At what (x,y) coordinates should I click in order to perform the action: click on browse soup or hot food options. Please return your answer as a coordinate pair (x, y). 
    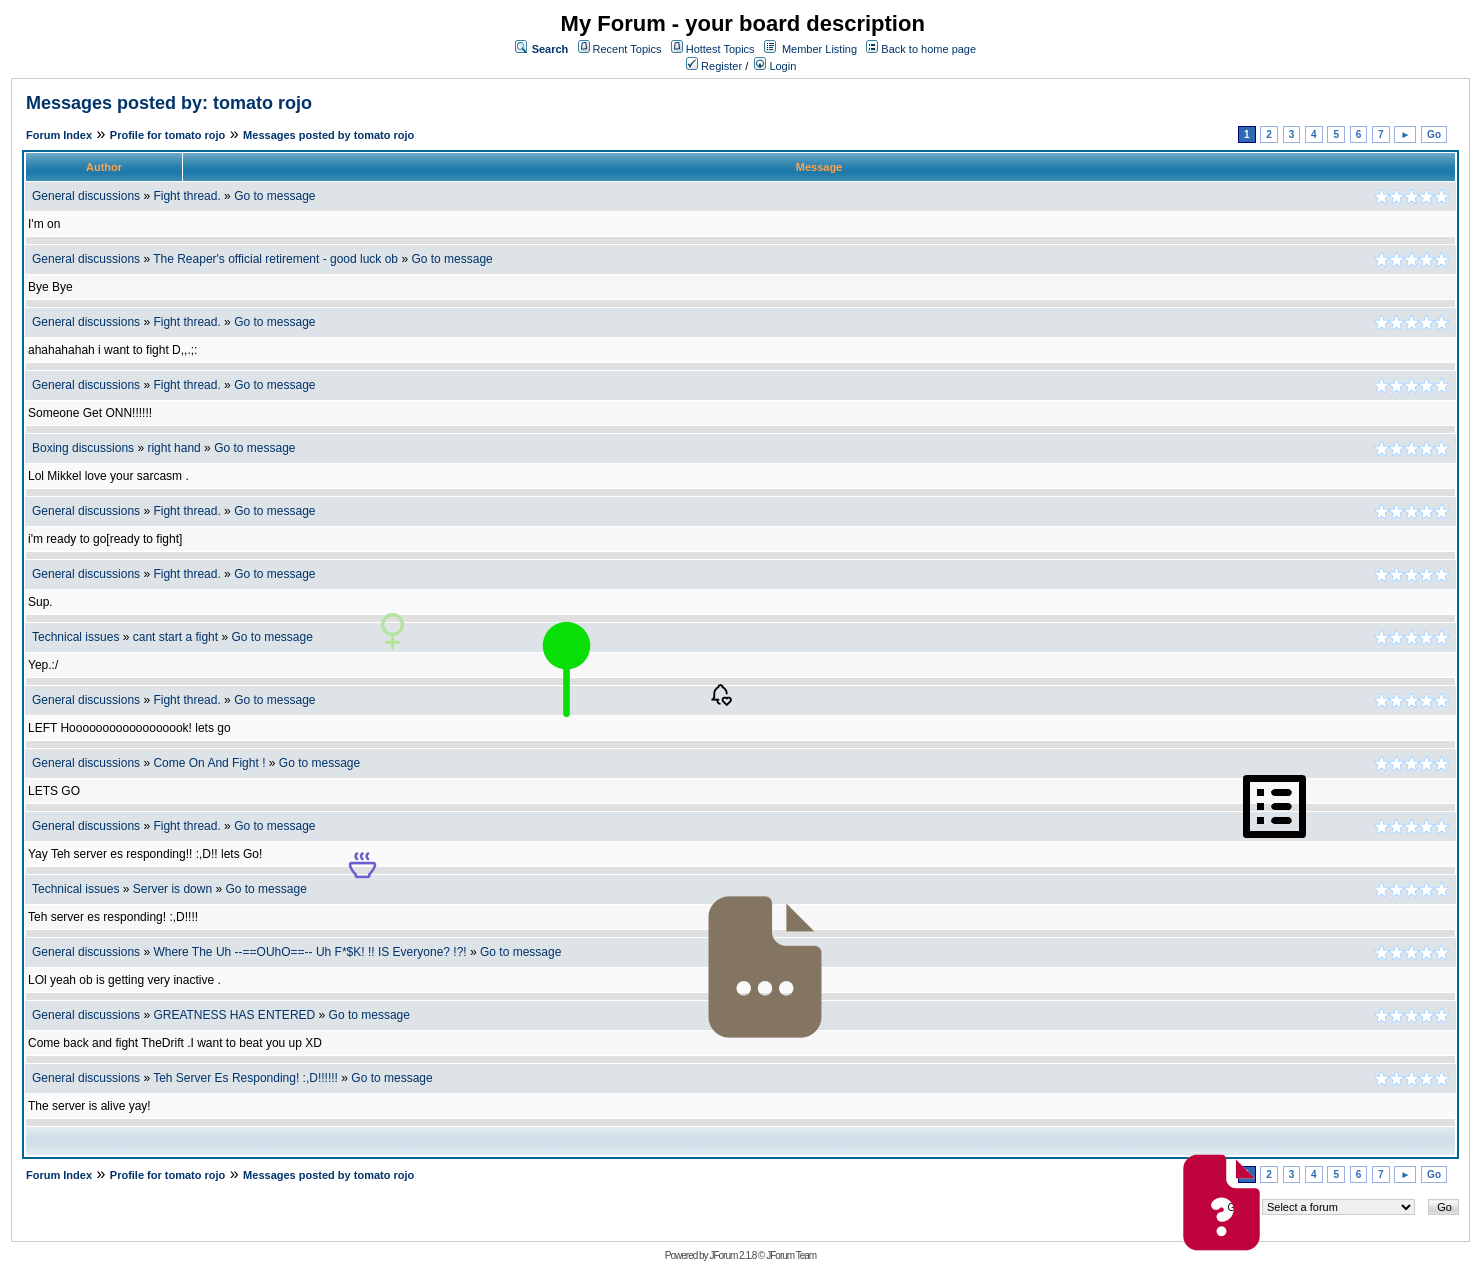
    Looking at the image, I should click on (362, 864).